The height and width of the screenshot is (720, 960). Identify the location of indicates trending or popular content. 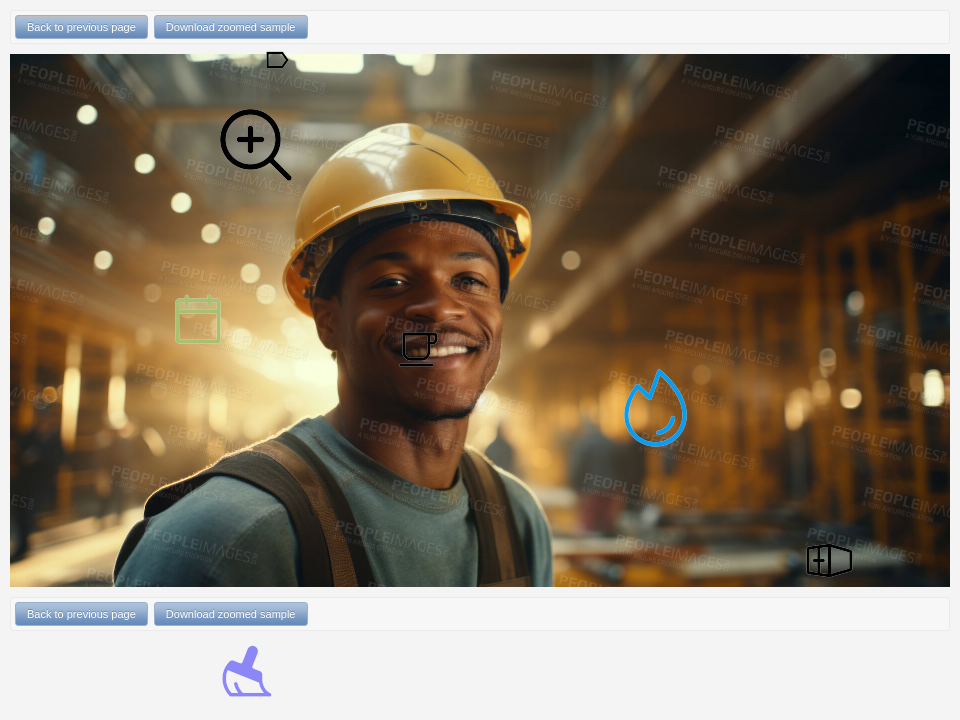
(655, 409).